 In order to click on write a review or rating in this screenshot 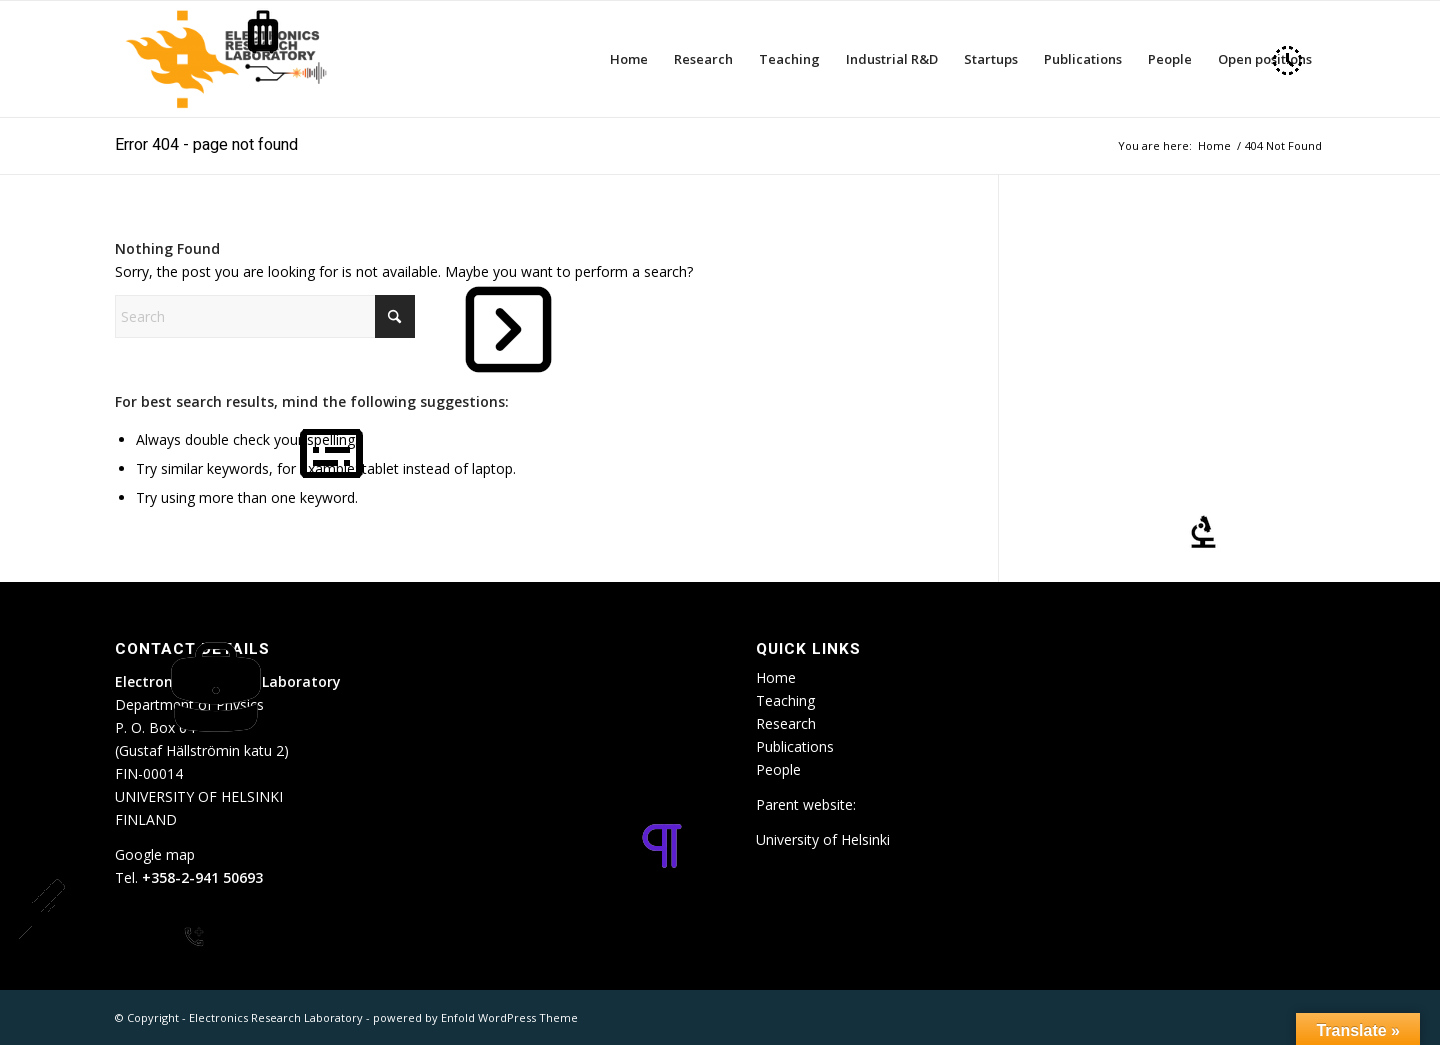, I will do `click(53, 905)`.